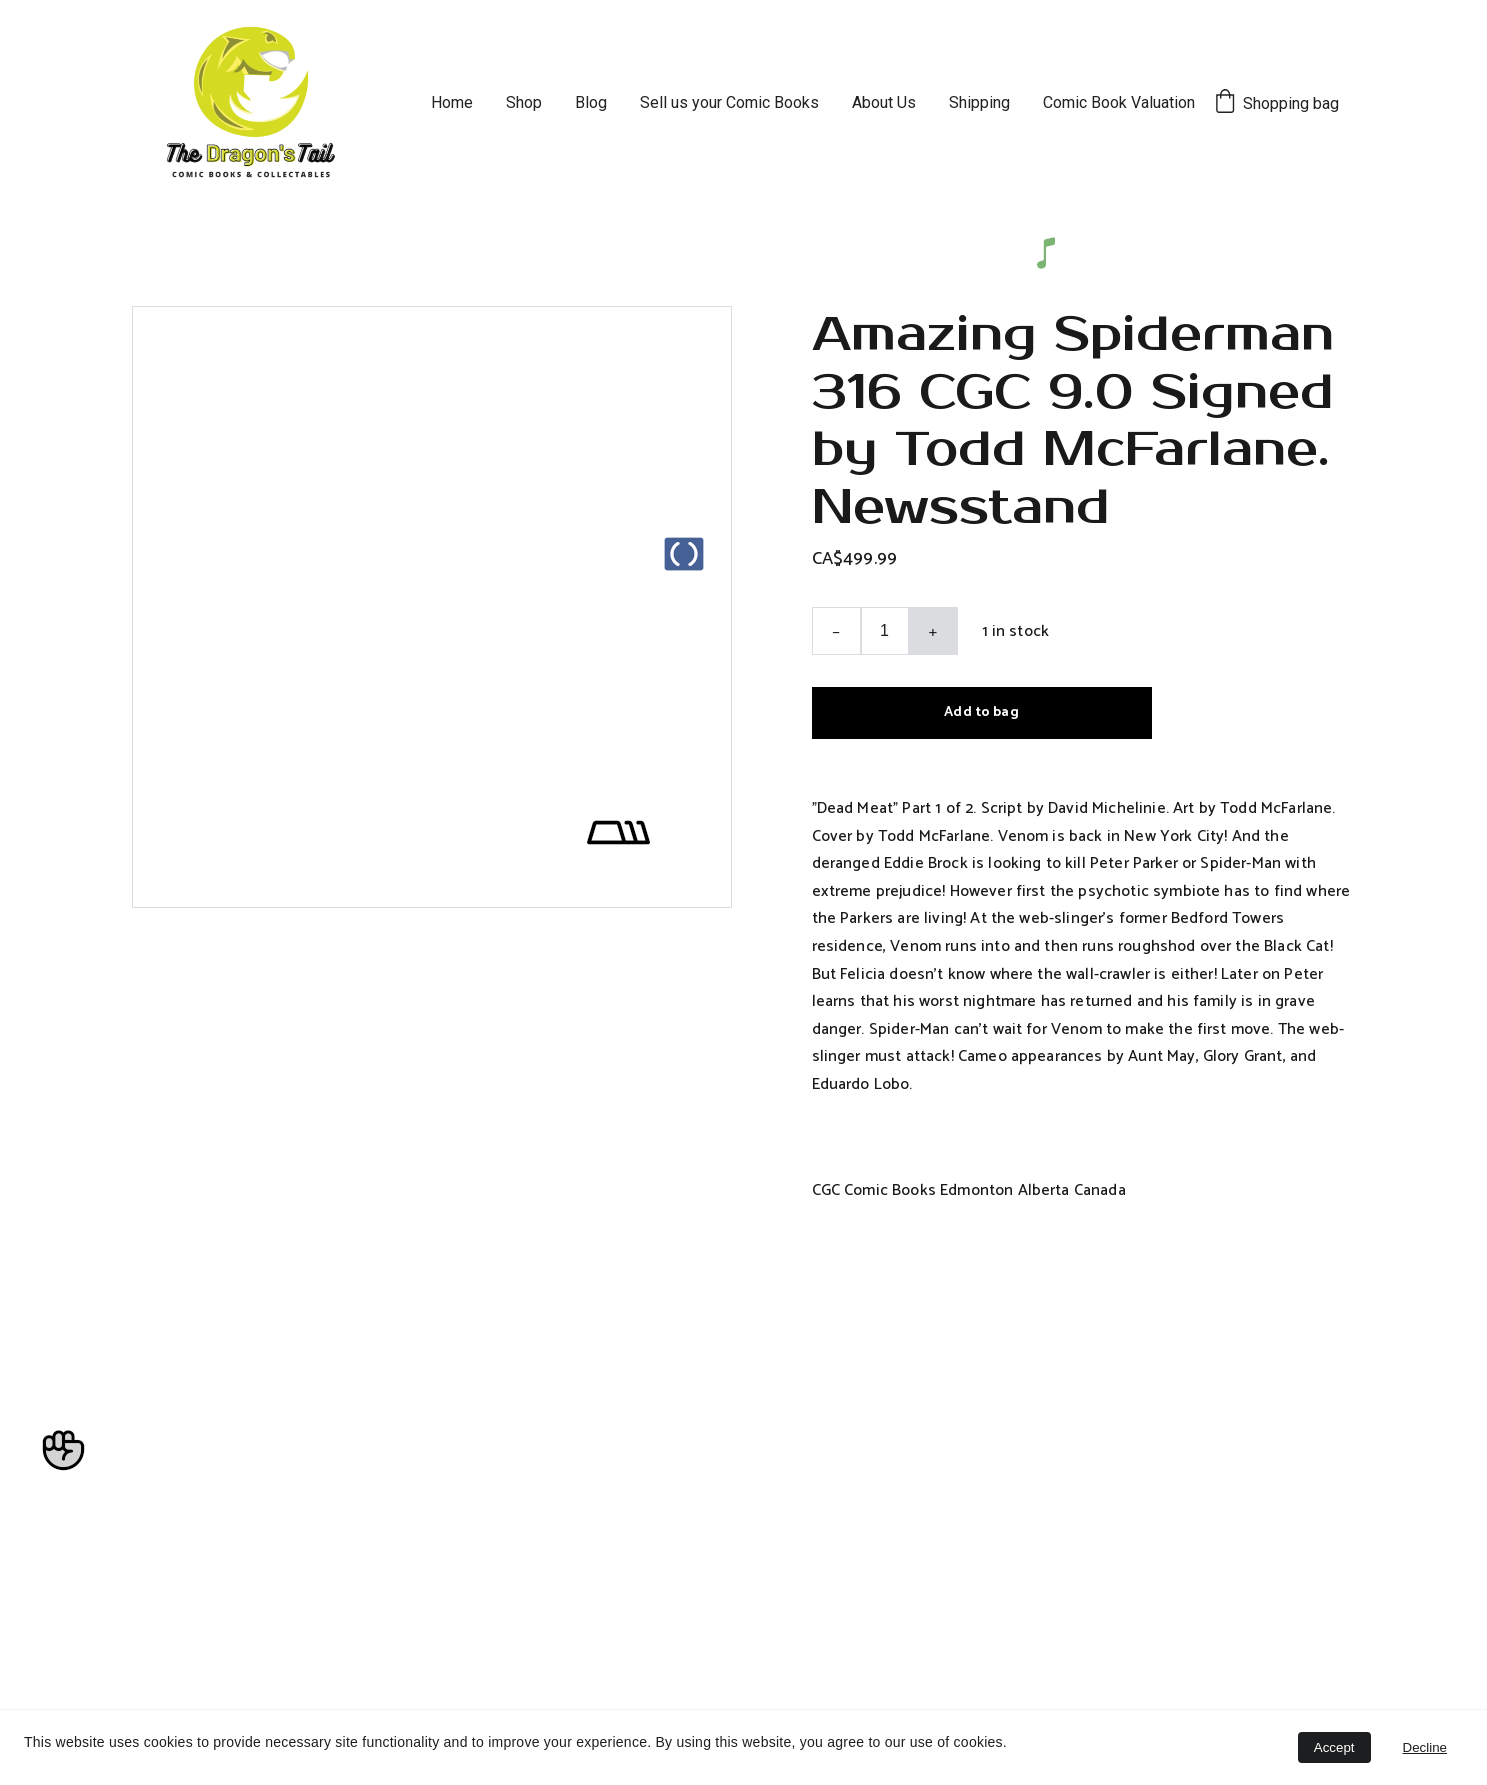 The height and width of the screenshot is (1785, 1487). I want to click on access music library or player, so click(1046, 253).